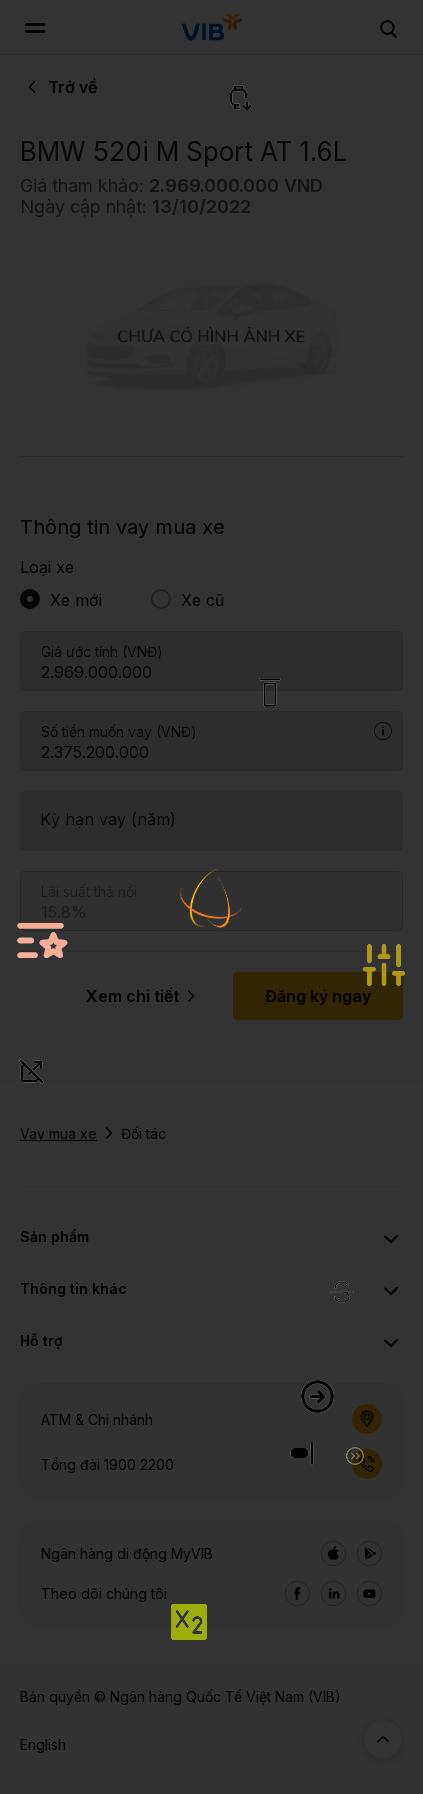 The width and height of the screenshot is (423, 1794). What do you see at coordinates (31, 1071) in the screenshot?
I see `external link disabled or unavailable` at bounding box center [31, 1071].